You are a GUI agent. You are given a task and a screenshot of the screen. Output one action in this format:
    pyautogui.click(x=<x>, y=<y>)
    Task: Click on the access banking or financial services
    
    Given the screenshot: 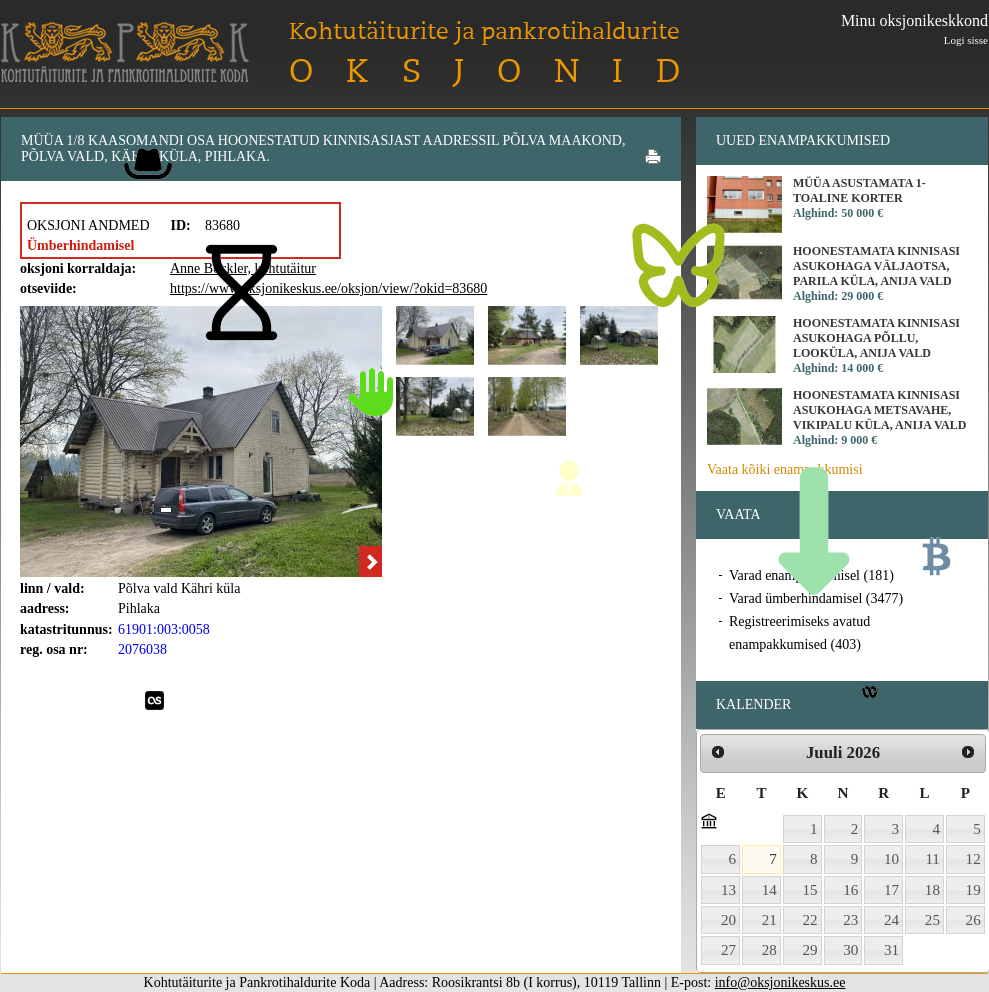 What is the action you would take?
    pyautogui.click(x=709, y=821)
    